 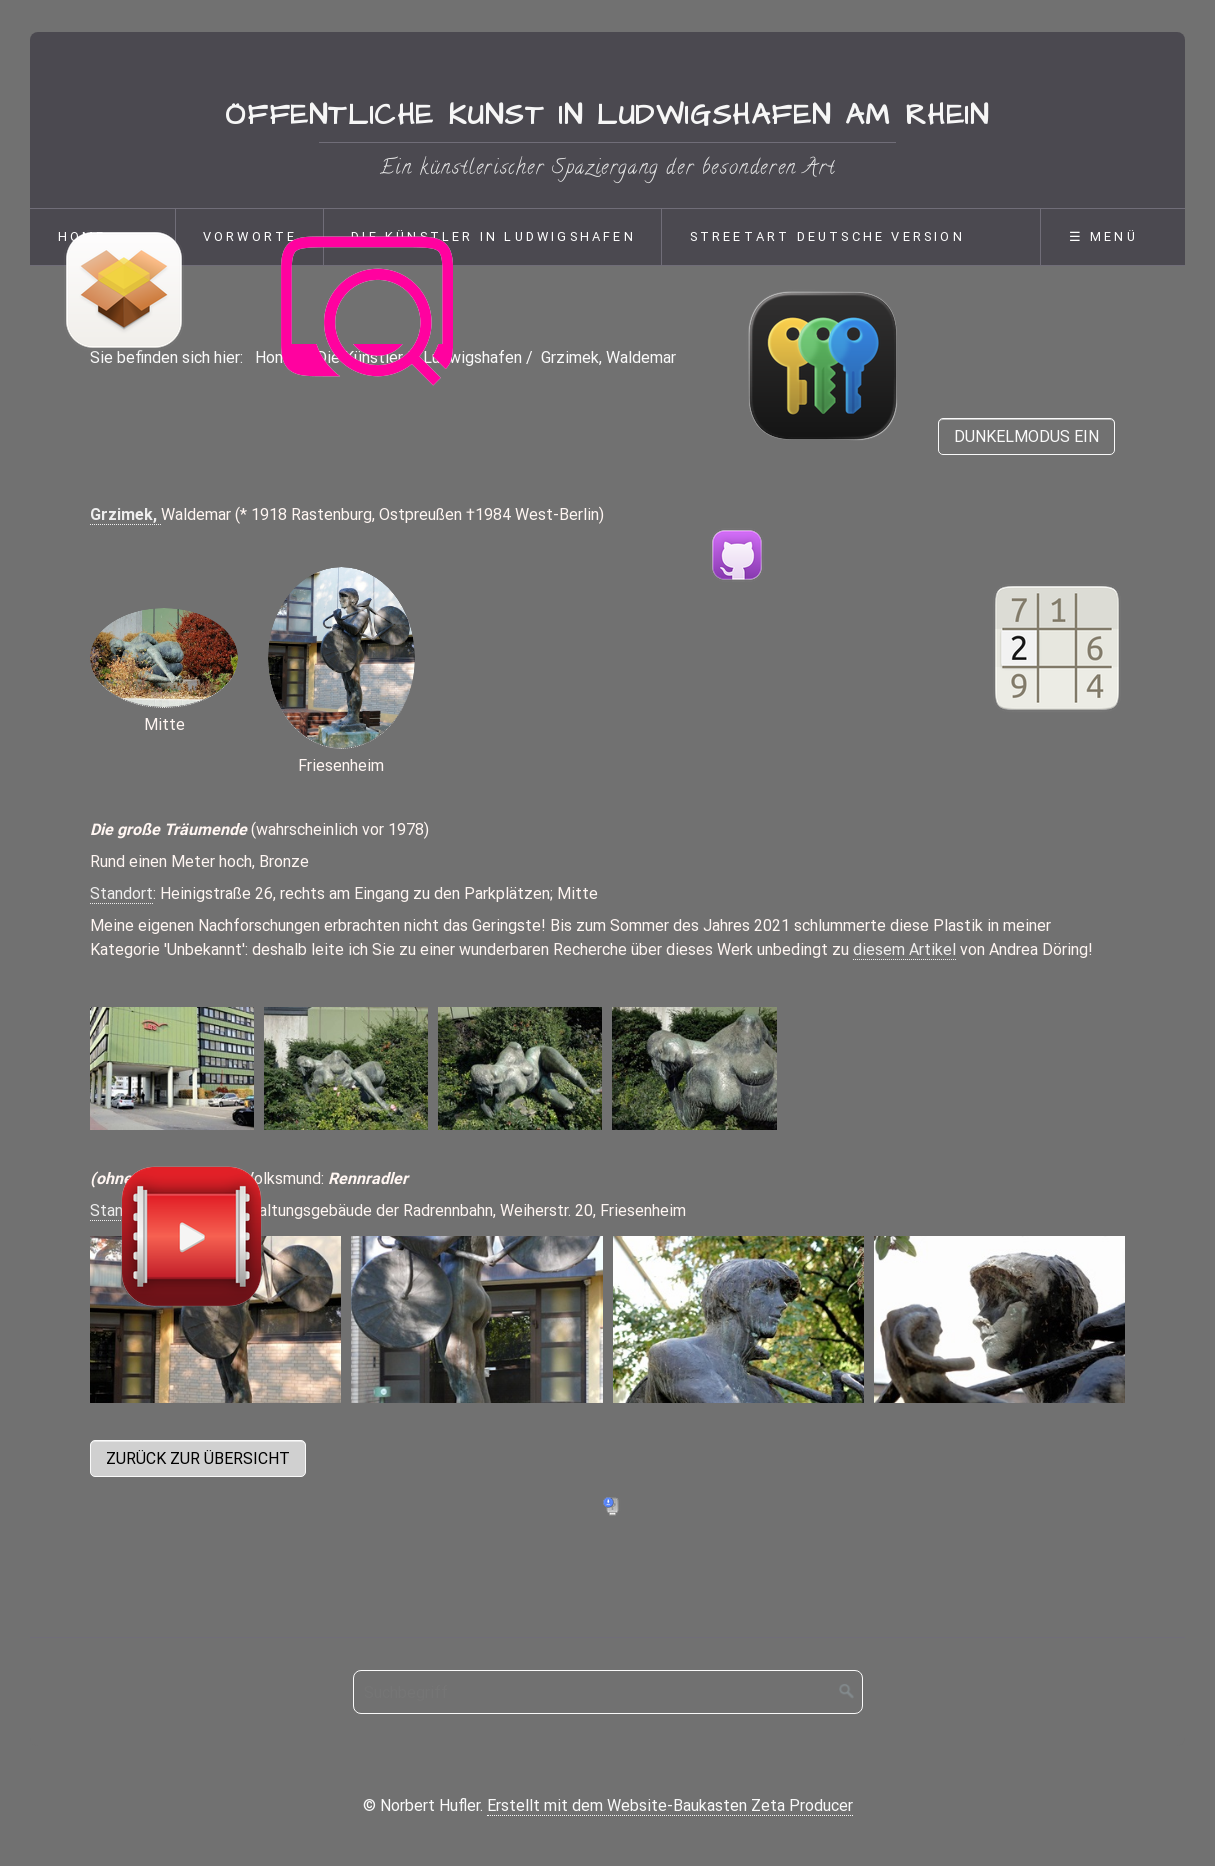 What do you see at coordinates (191, 1236) in the screenshot?
I see `open tubefeeder video subscription app` at bounding box center [191, 1236].